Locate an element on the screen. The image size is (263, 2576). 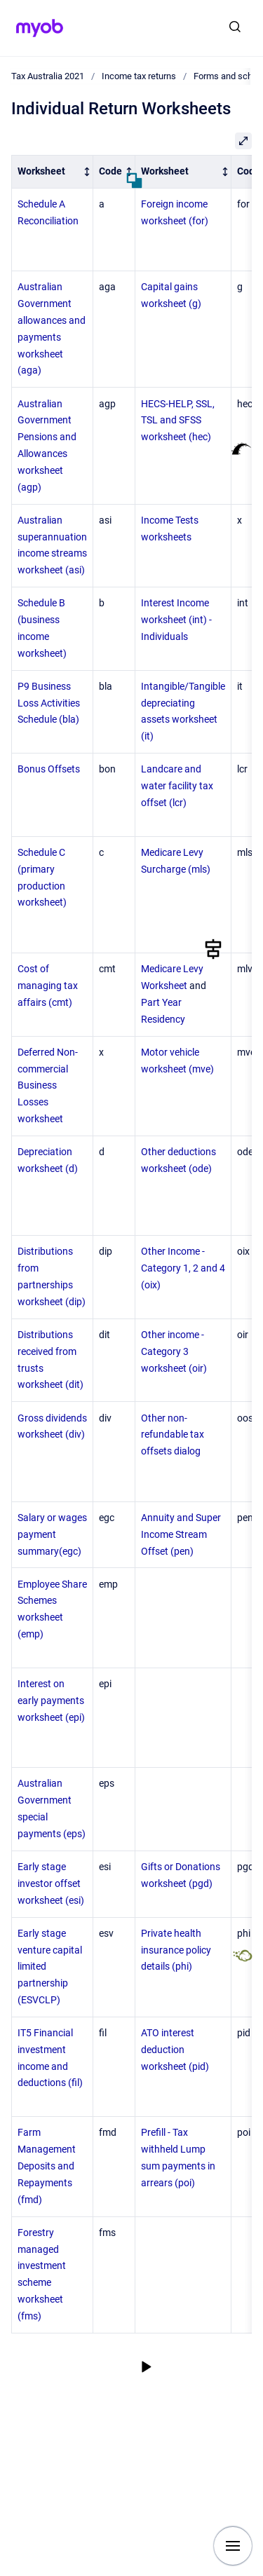
bring selected object forward one layer is located at coordinates (134, 180).